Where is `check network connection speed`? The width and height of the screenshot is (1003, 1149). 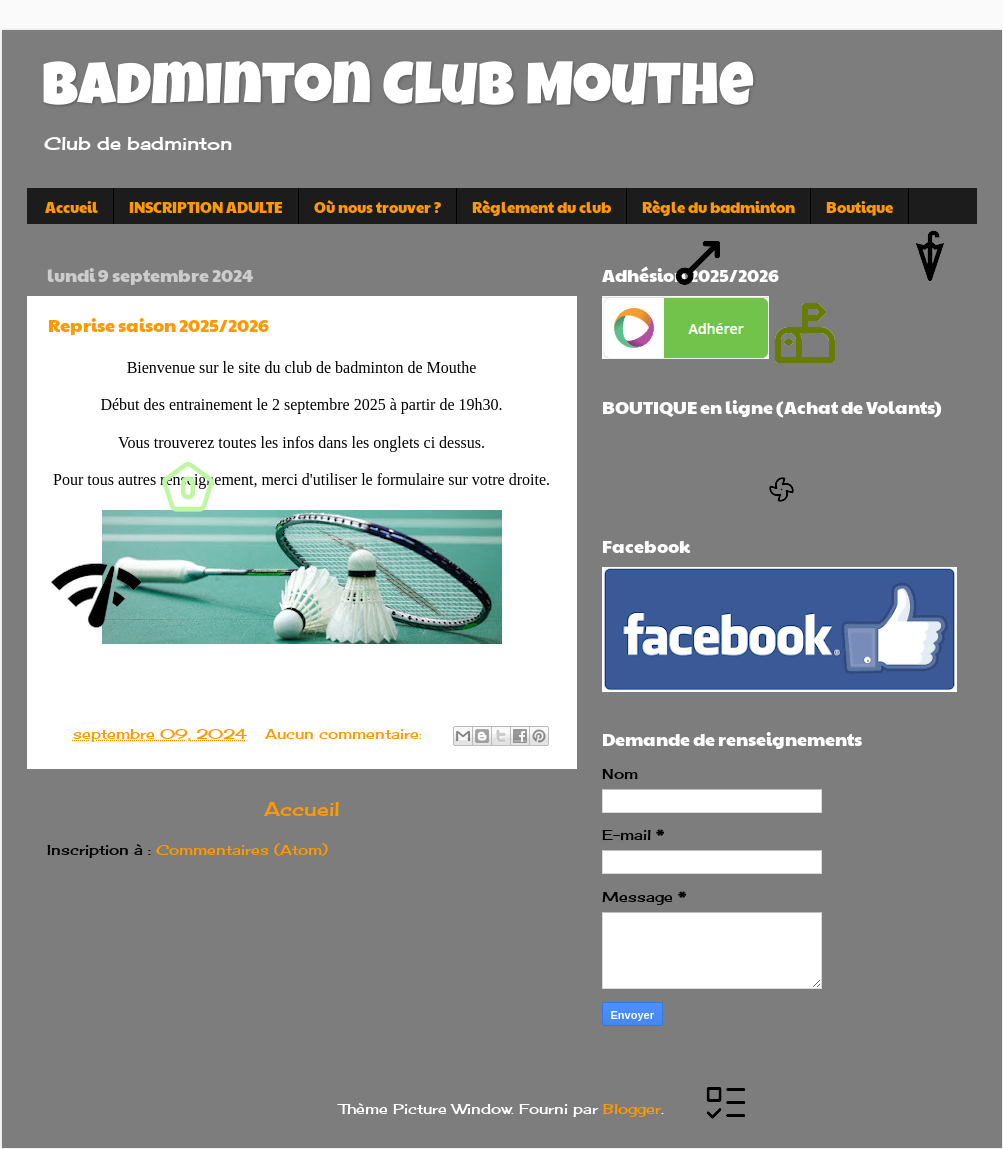 check network connection speed is located at coordinates (96, 594).